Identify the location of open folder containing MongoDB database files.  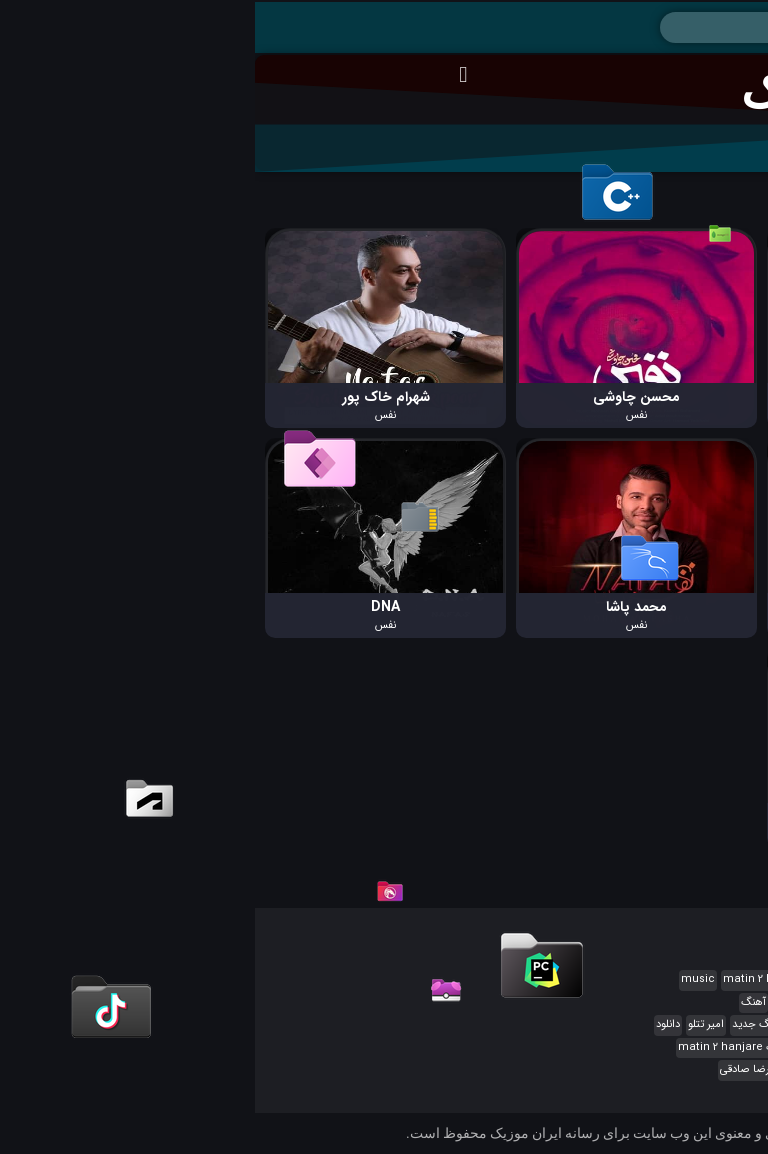
(720, 234).